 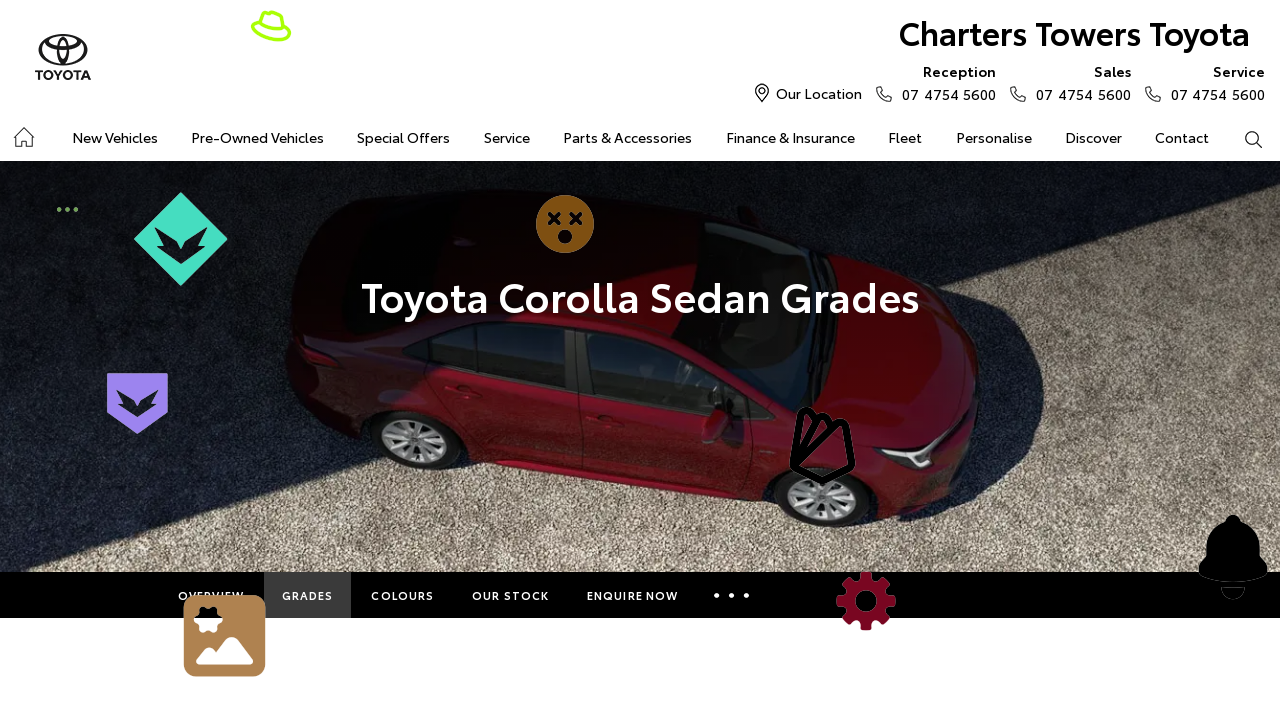 I want to click on open more options menu, so click(x=67, y=209).